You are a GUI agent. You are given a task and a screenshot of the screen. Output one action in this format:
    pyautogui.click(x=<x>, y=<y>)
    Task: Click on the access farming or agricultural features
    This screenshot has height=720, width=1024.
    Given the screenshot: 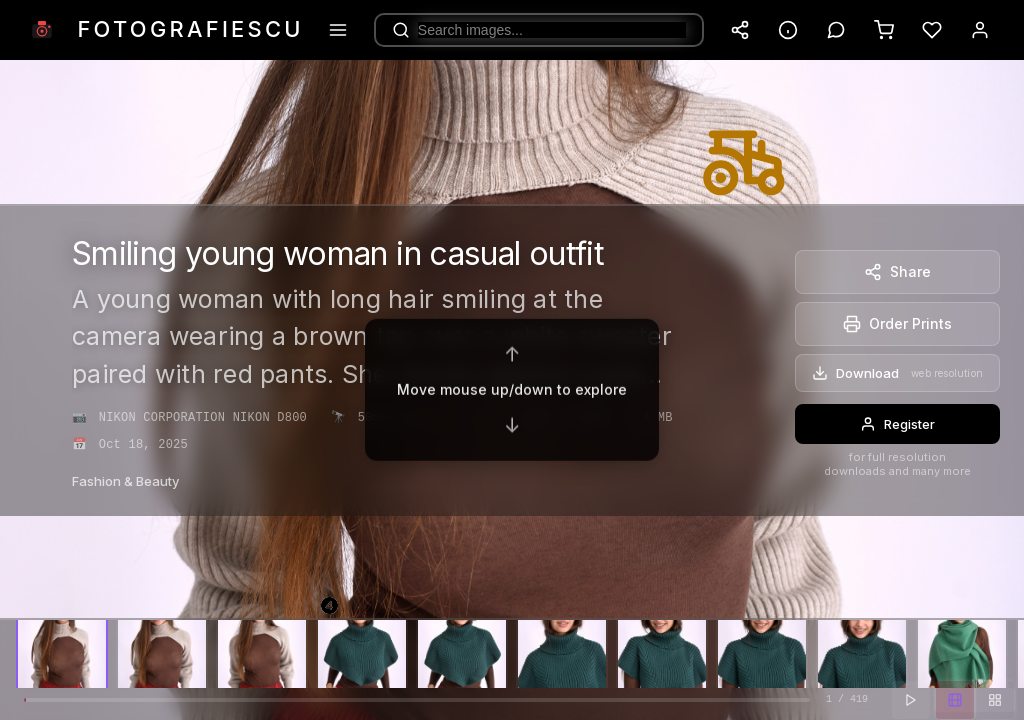 What is the action you would take?
    pyautogui.click(x=742, y=161)
    